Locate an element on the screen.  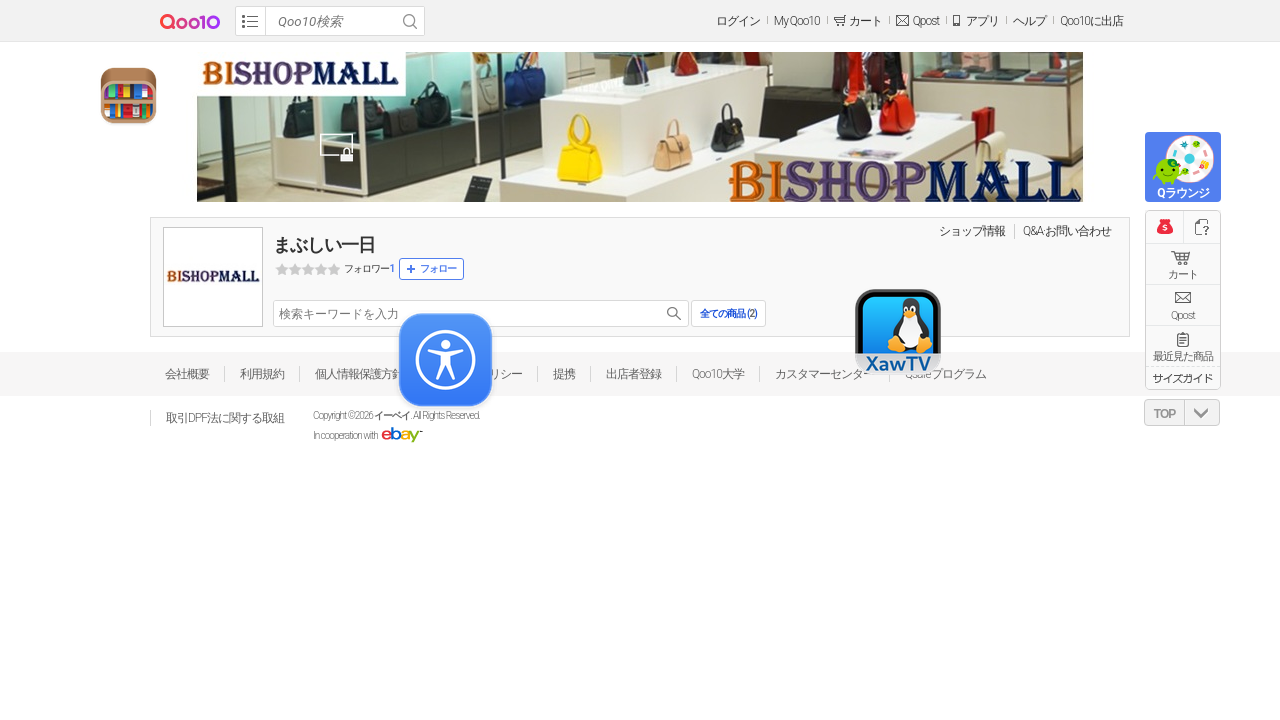
open read it later app to view saved articles is located at coordinates (128, 95).